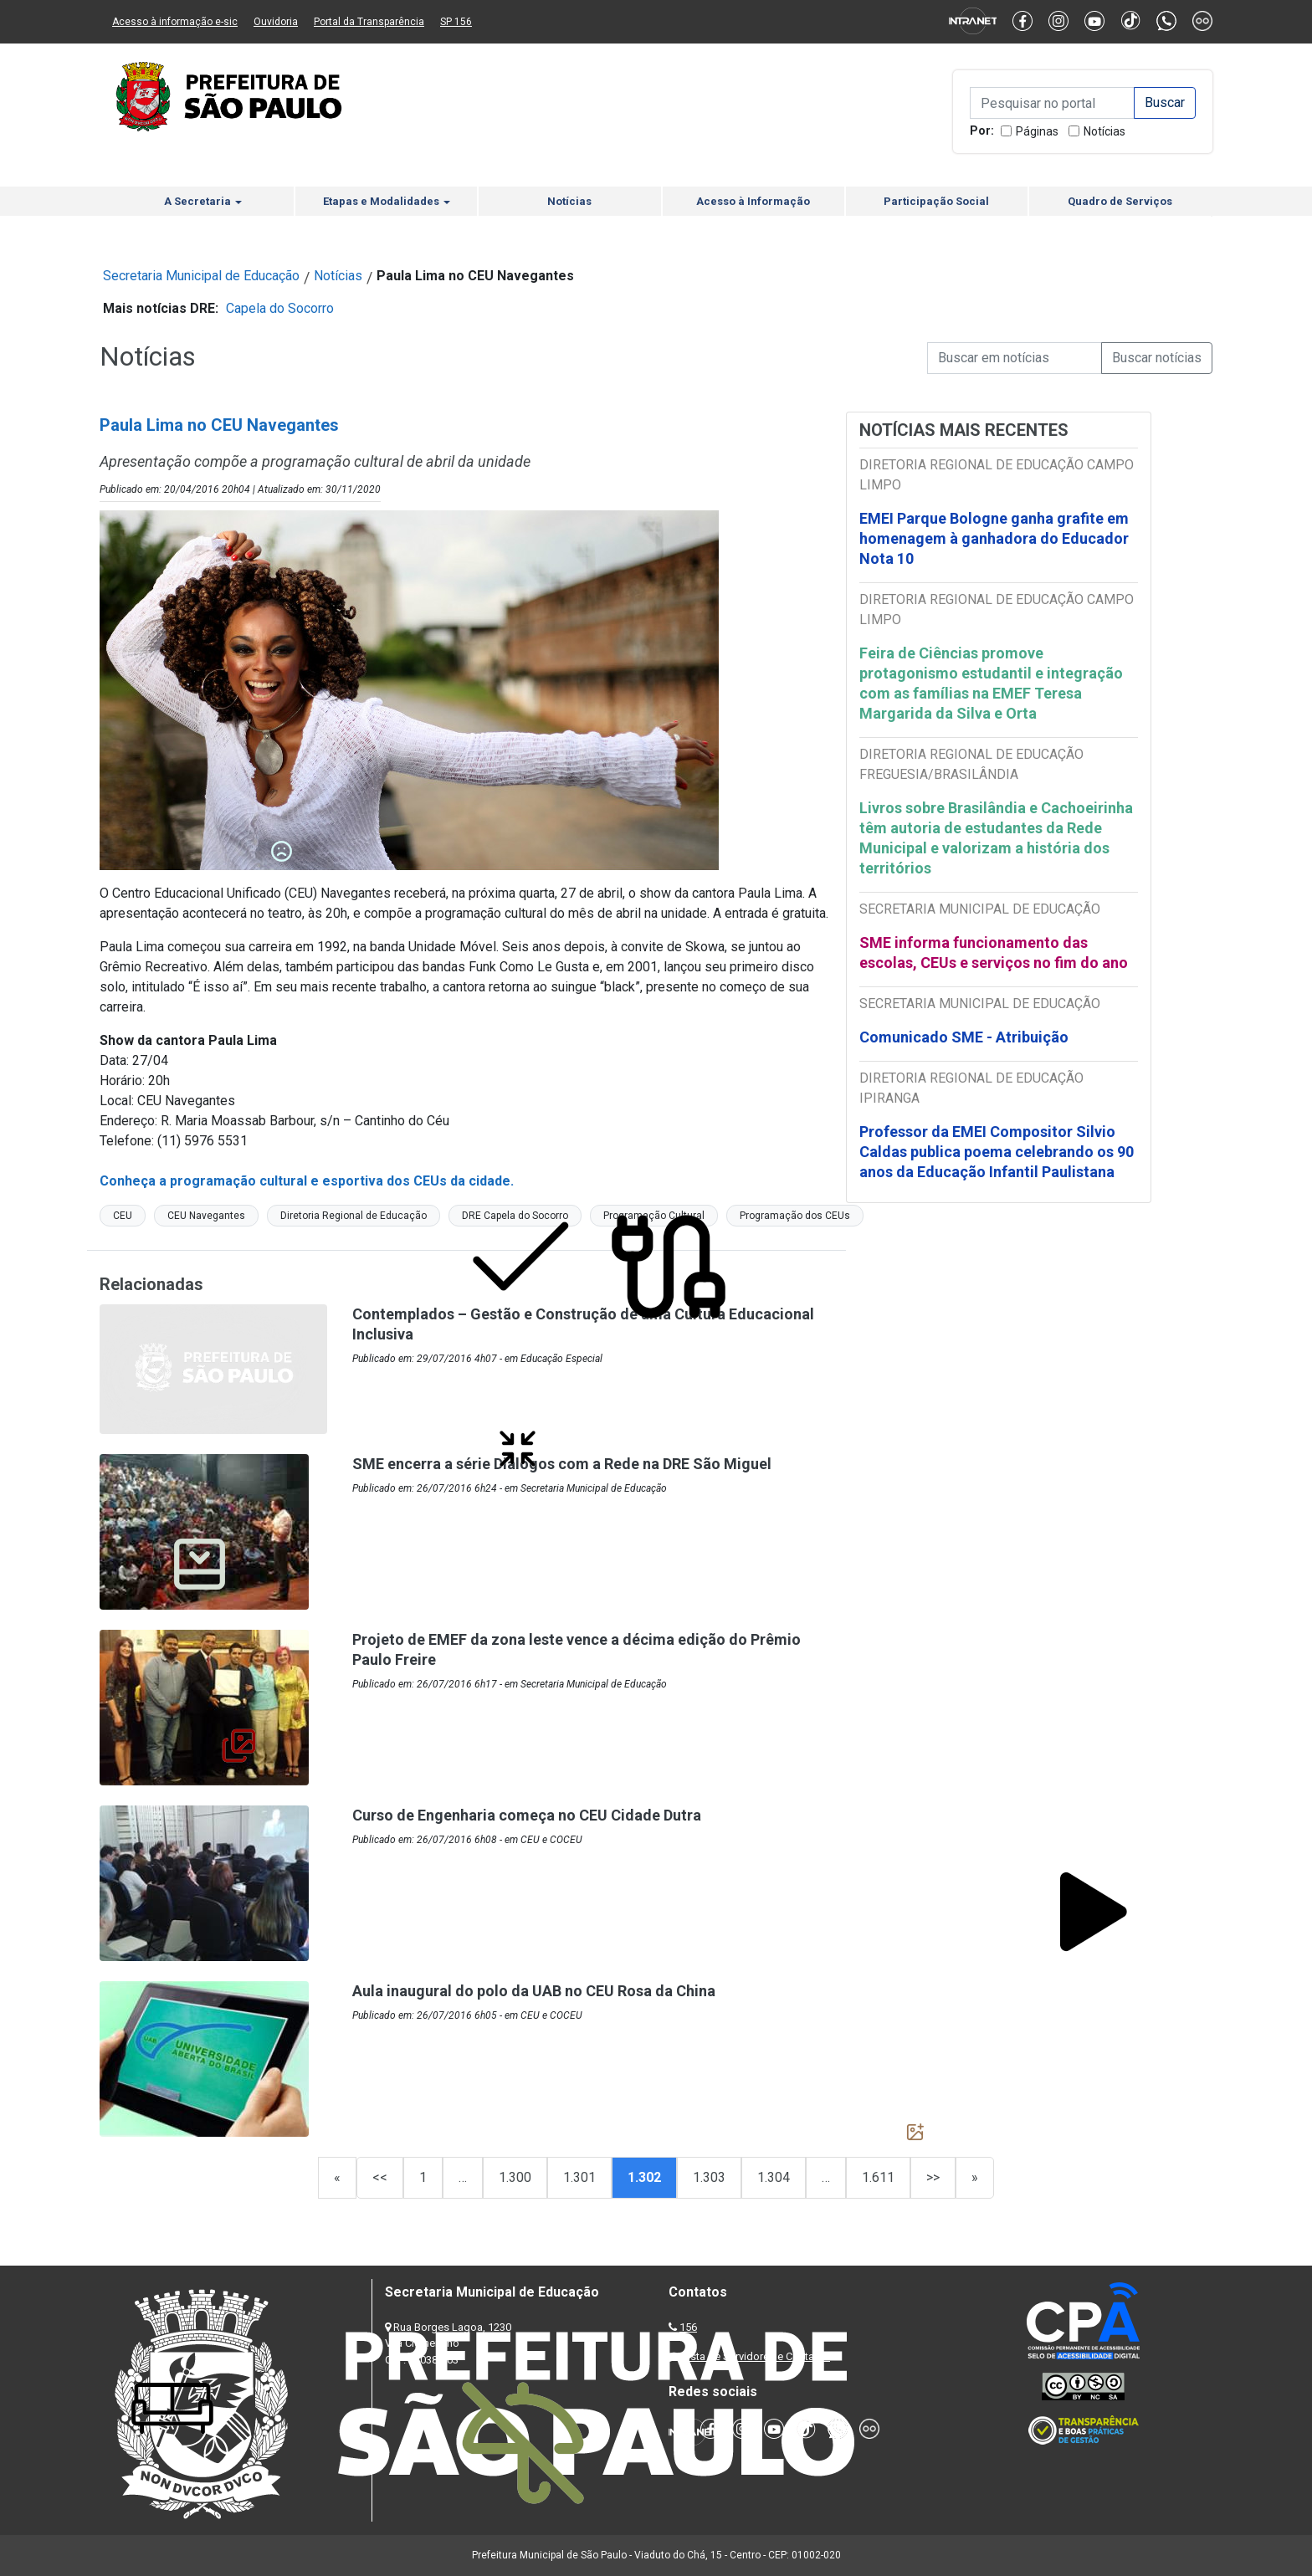  I want to click on start or resume media playback, so click(1084, 1912).